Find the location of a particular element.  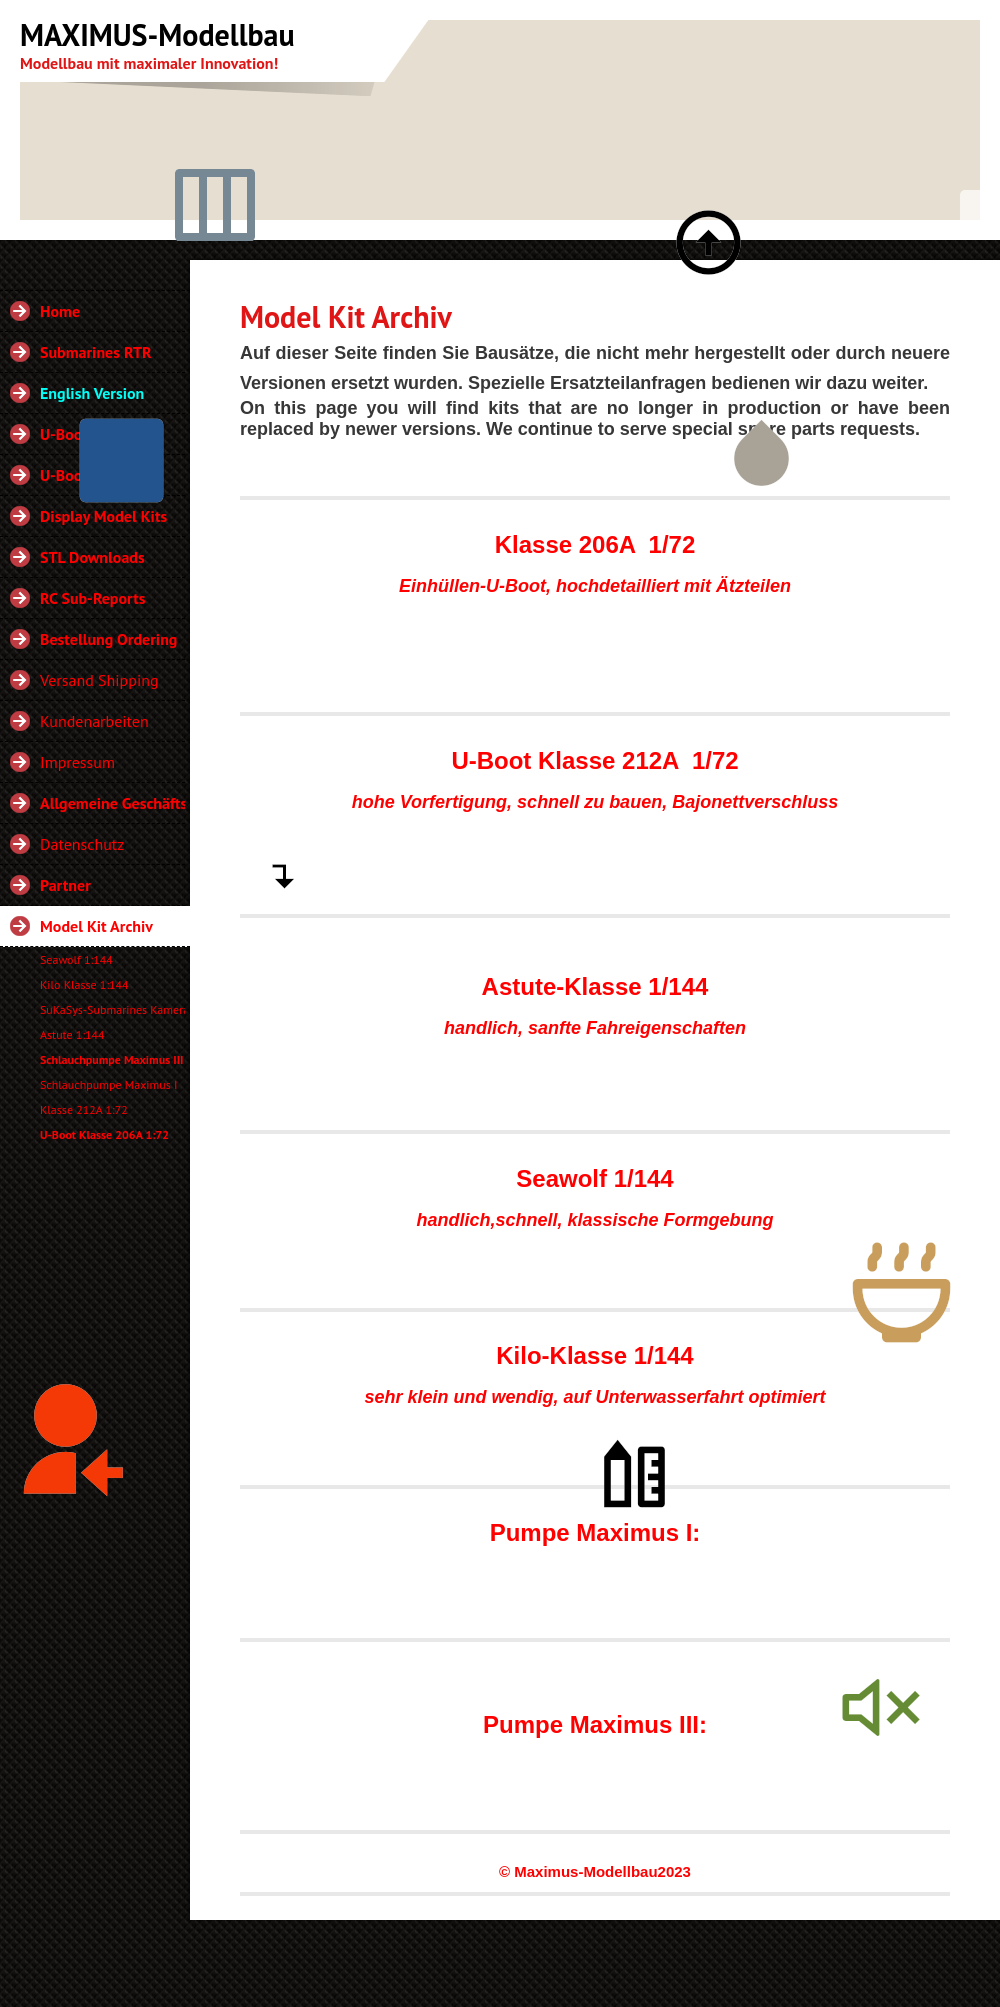

stop media playback is located at coordinates (121, 460).